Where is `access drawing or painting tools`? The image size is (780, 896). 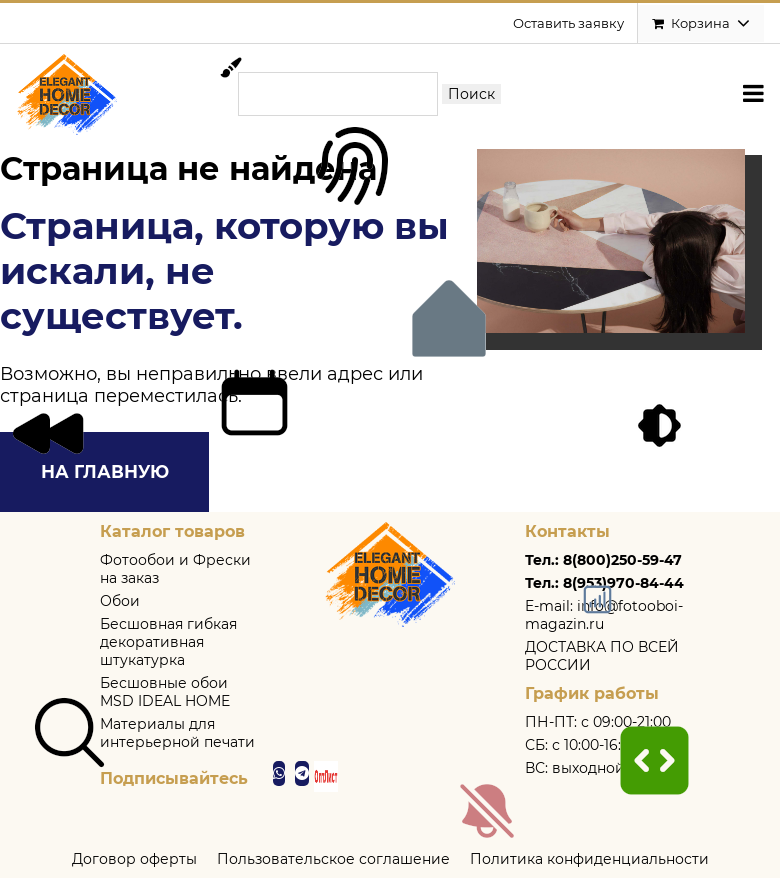 access drawing or painting tools is located at coordinates (231, 67).